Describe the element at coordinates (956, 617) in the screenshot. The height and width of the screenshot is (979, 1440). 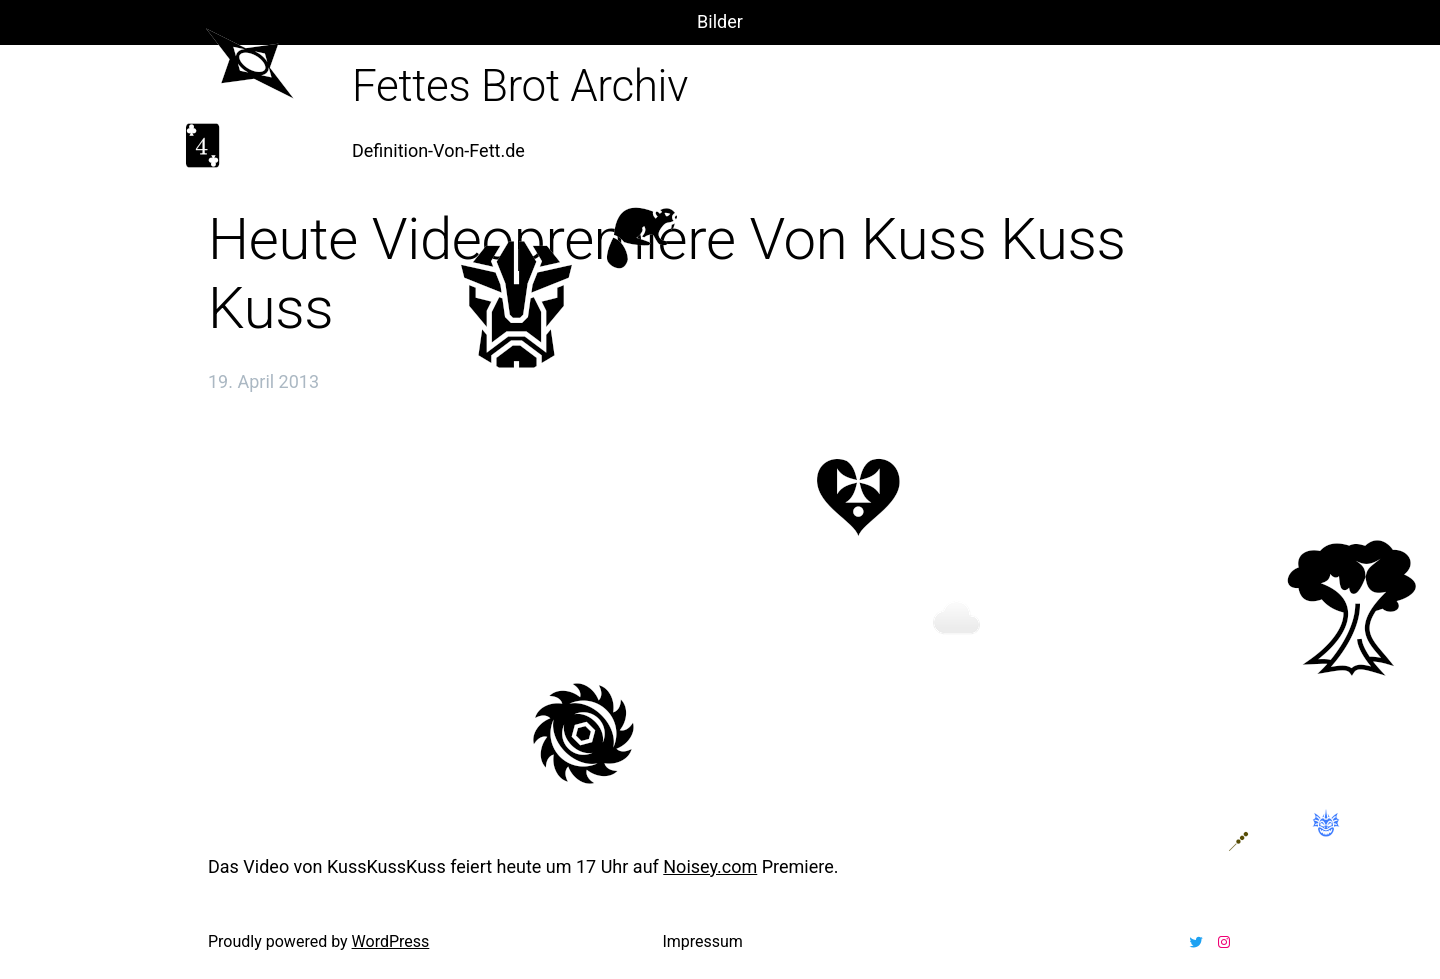
I see `indicates overcast or cloudy weather conditions` at that location.